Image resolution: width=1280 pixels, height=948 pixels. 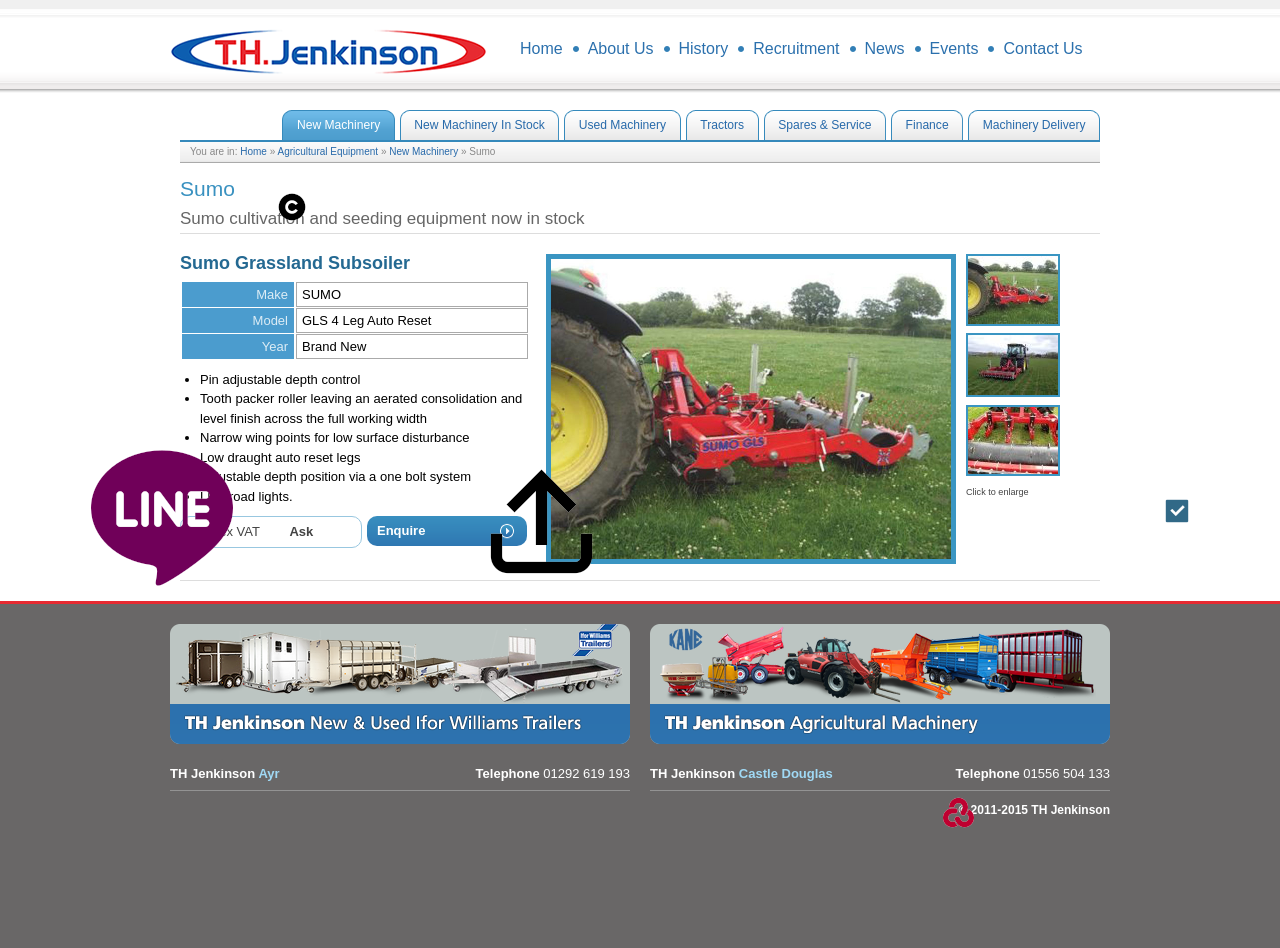 What do you see at coordinates (541, 522) in the screenshot?
I see `share content with others` at bounding box center [541, 522].